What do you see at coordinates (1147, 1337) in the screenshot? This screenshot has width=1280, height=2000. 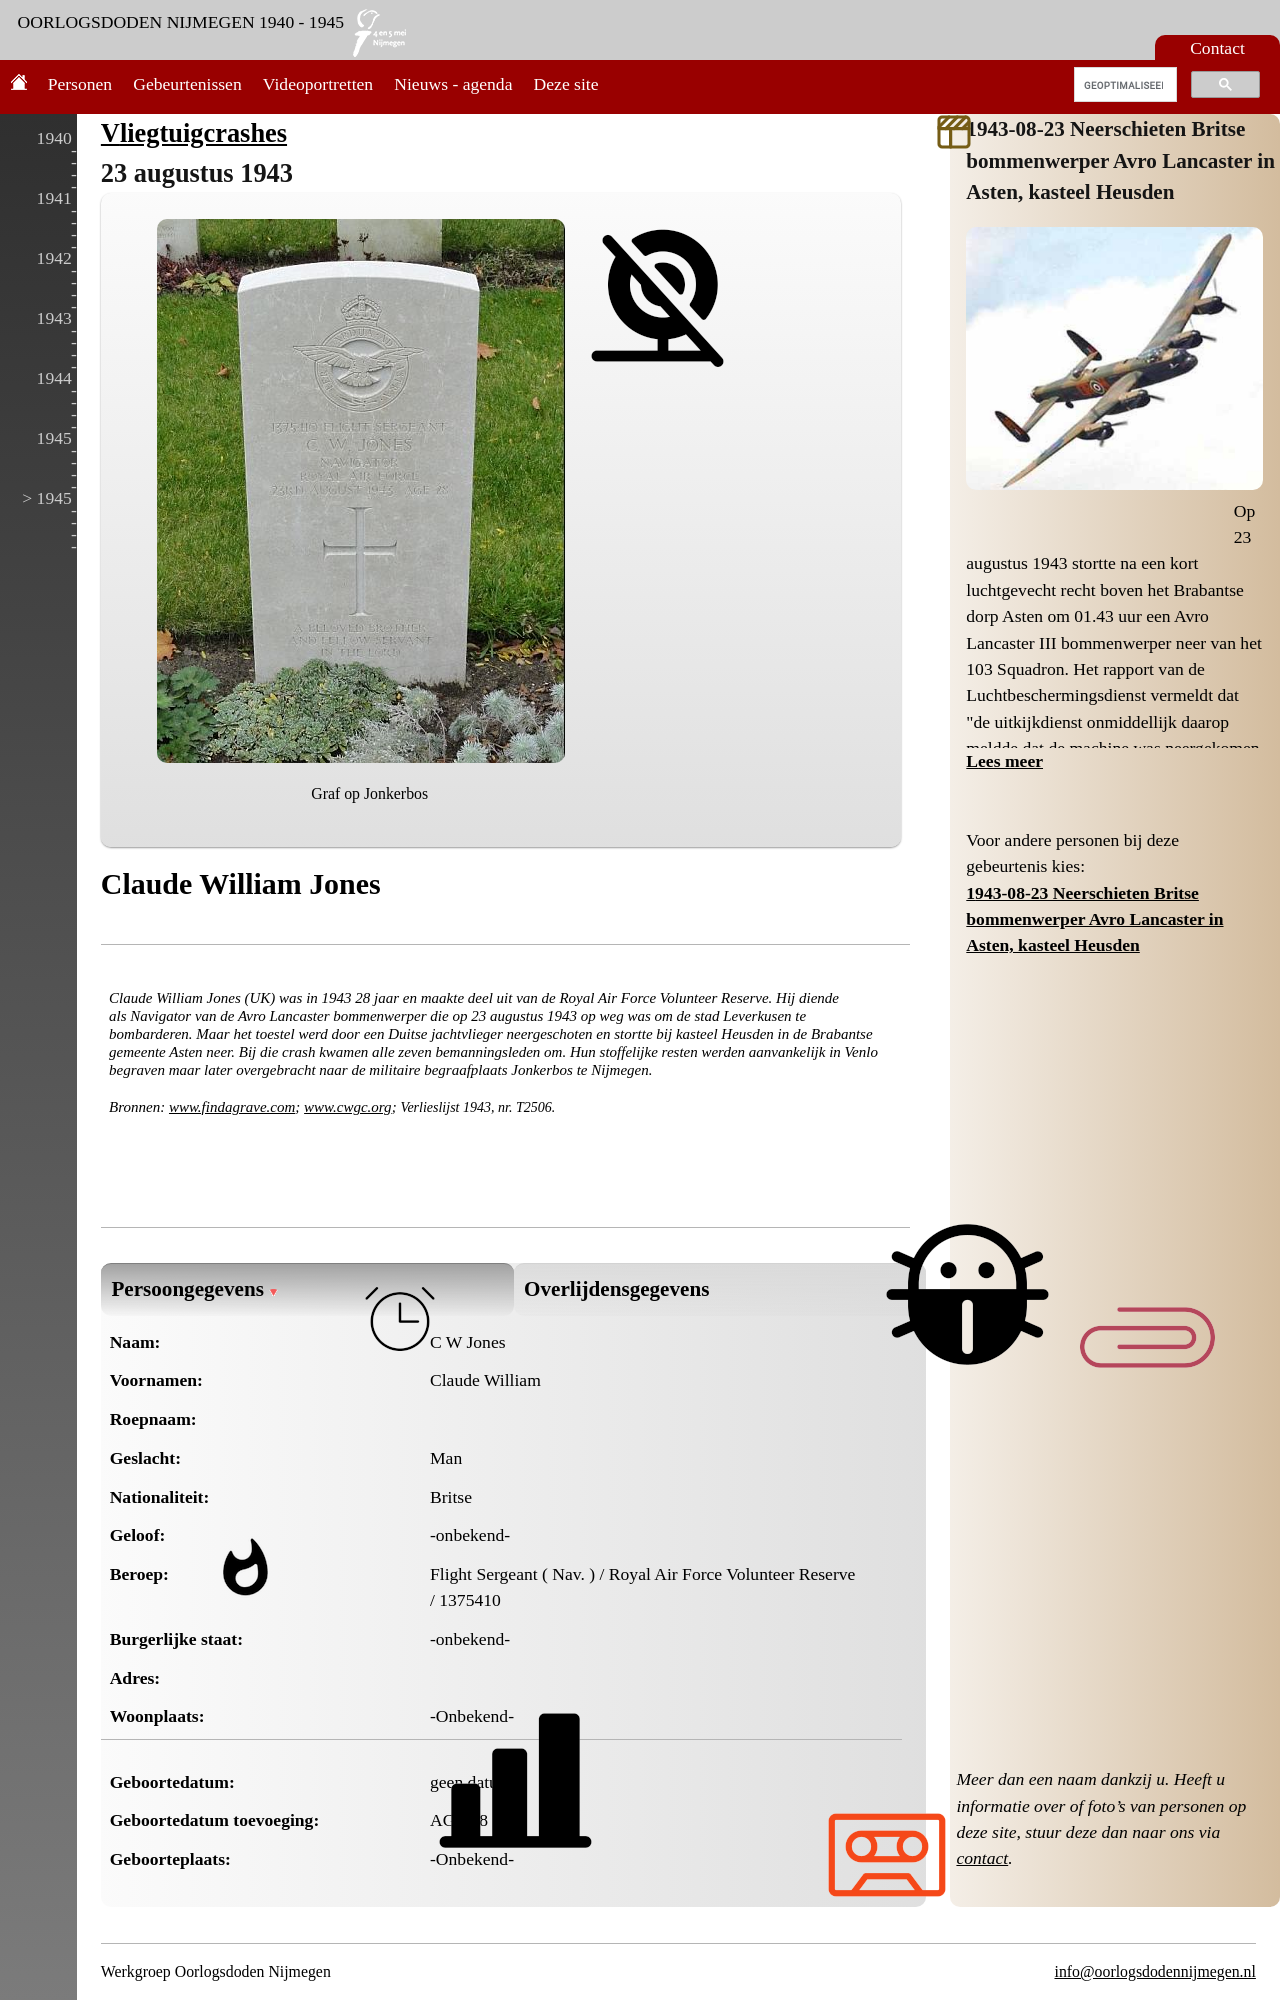 I see `attach a file to your message` at bounding box center [1147, 1337].